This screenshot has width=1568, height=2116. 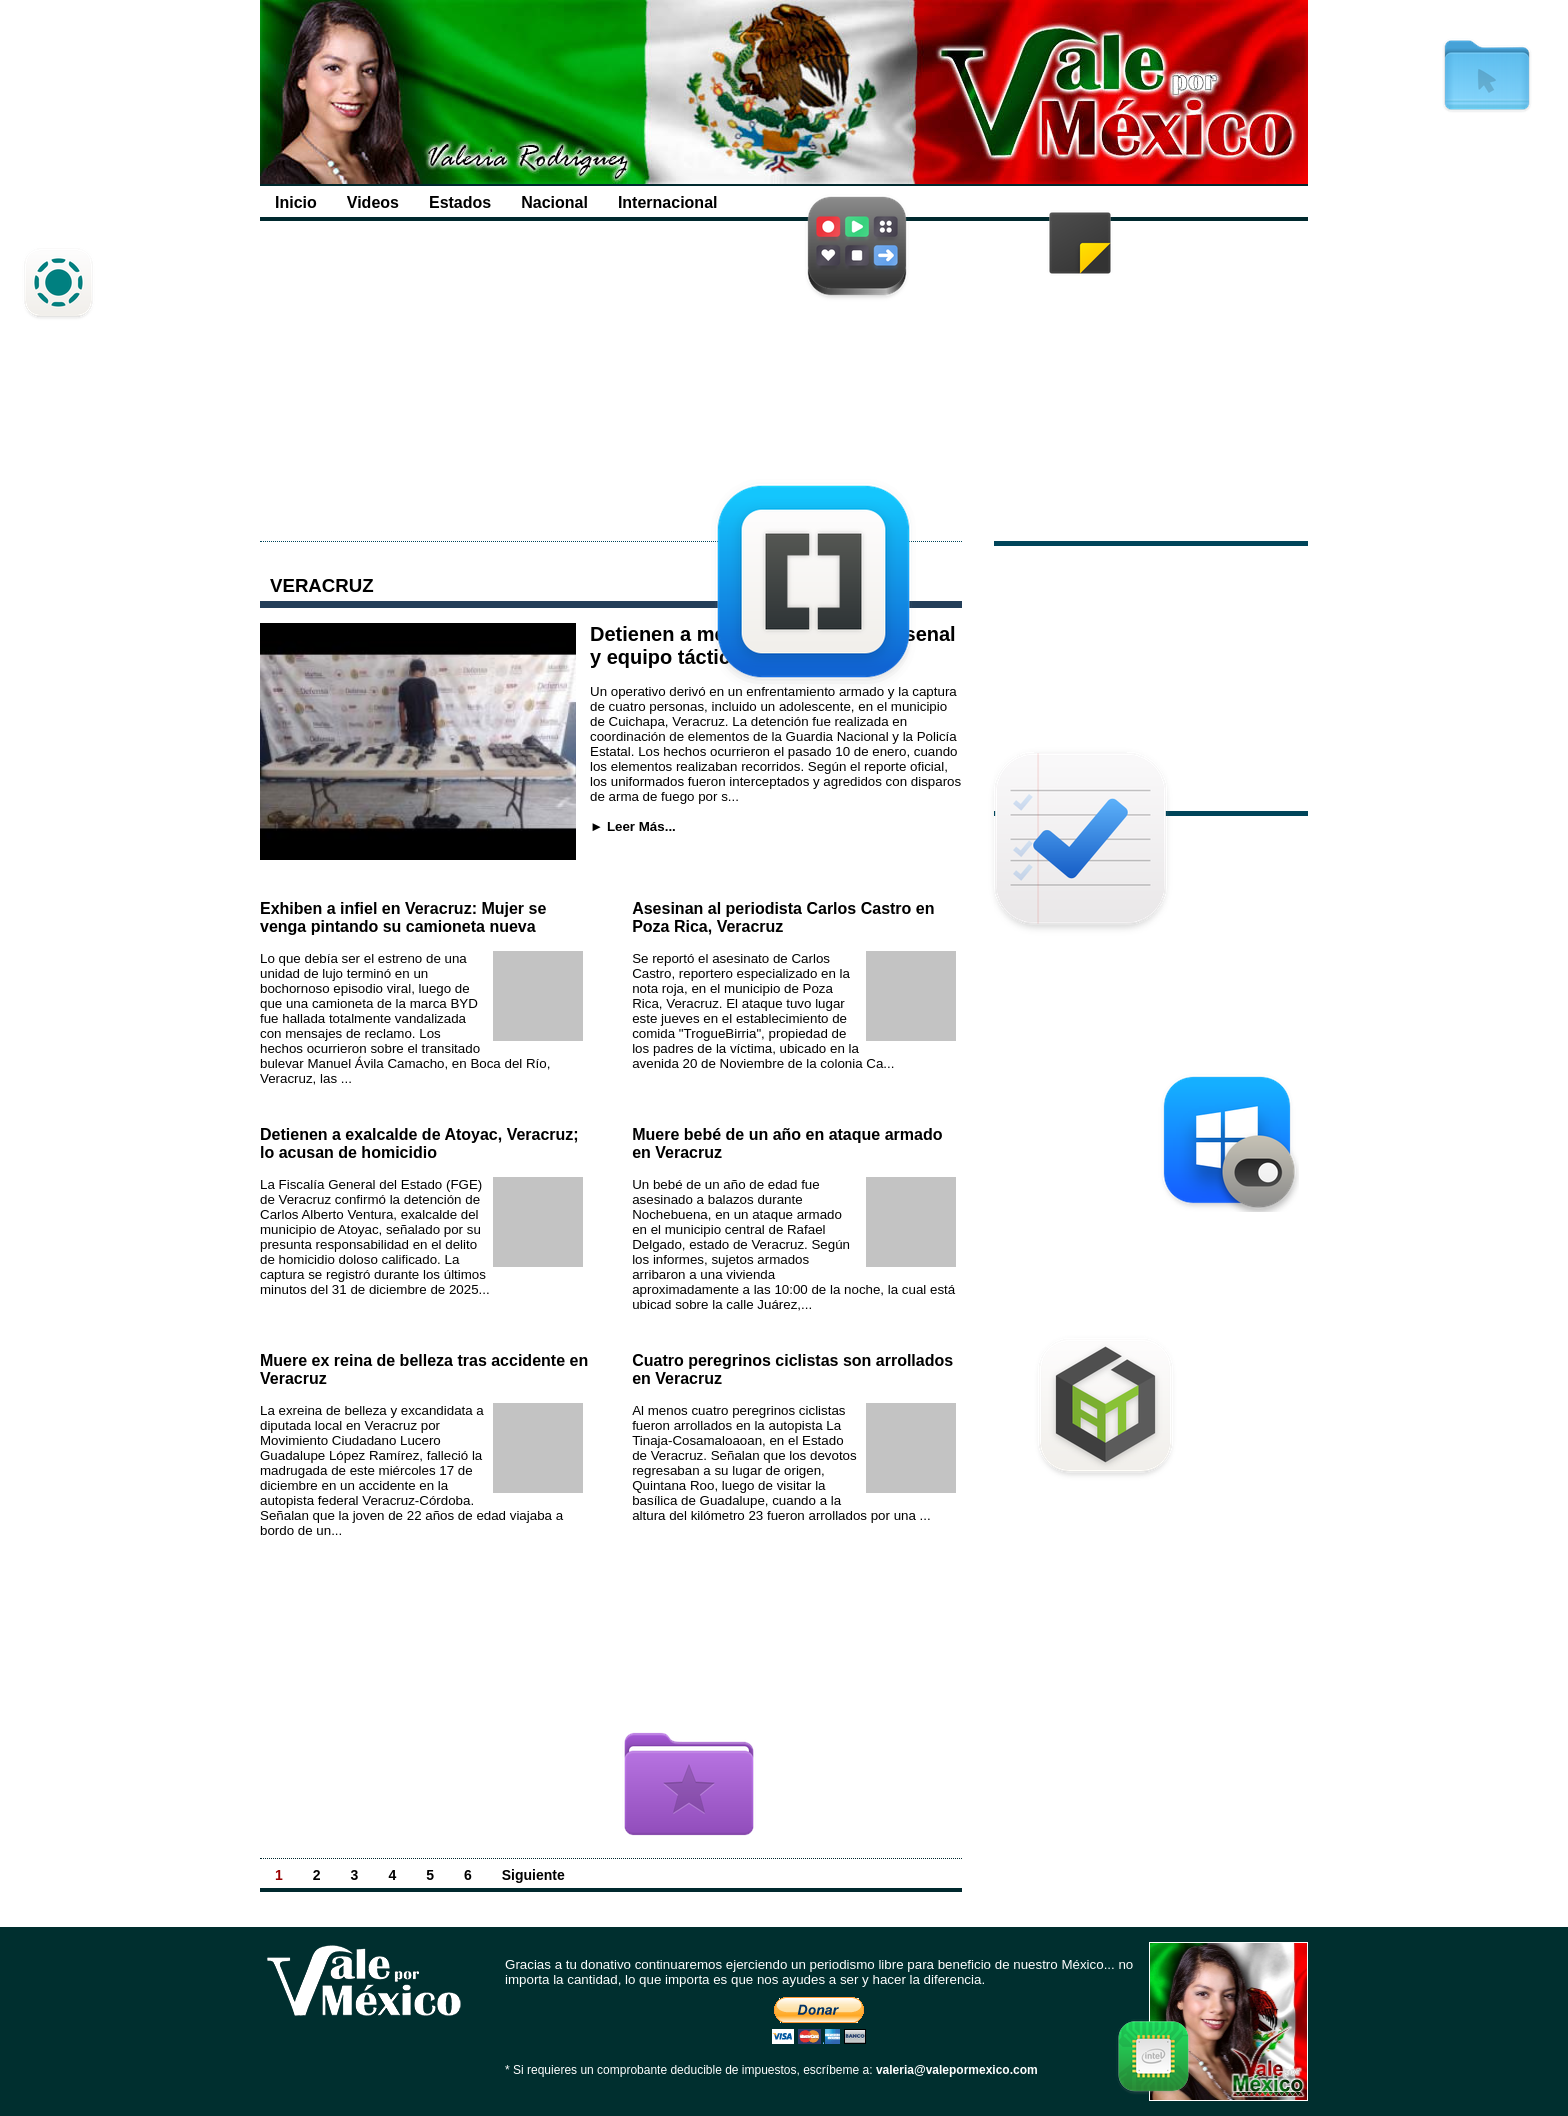 I want to click on open krusader file manager, so click(x=1487, y=75).